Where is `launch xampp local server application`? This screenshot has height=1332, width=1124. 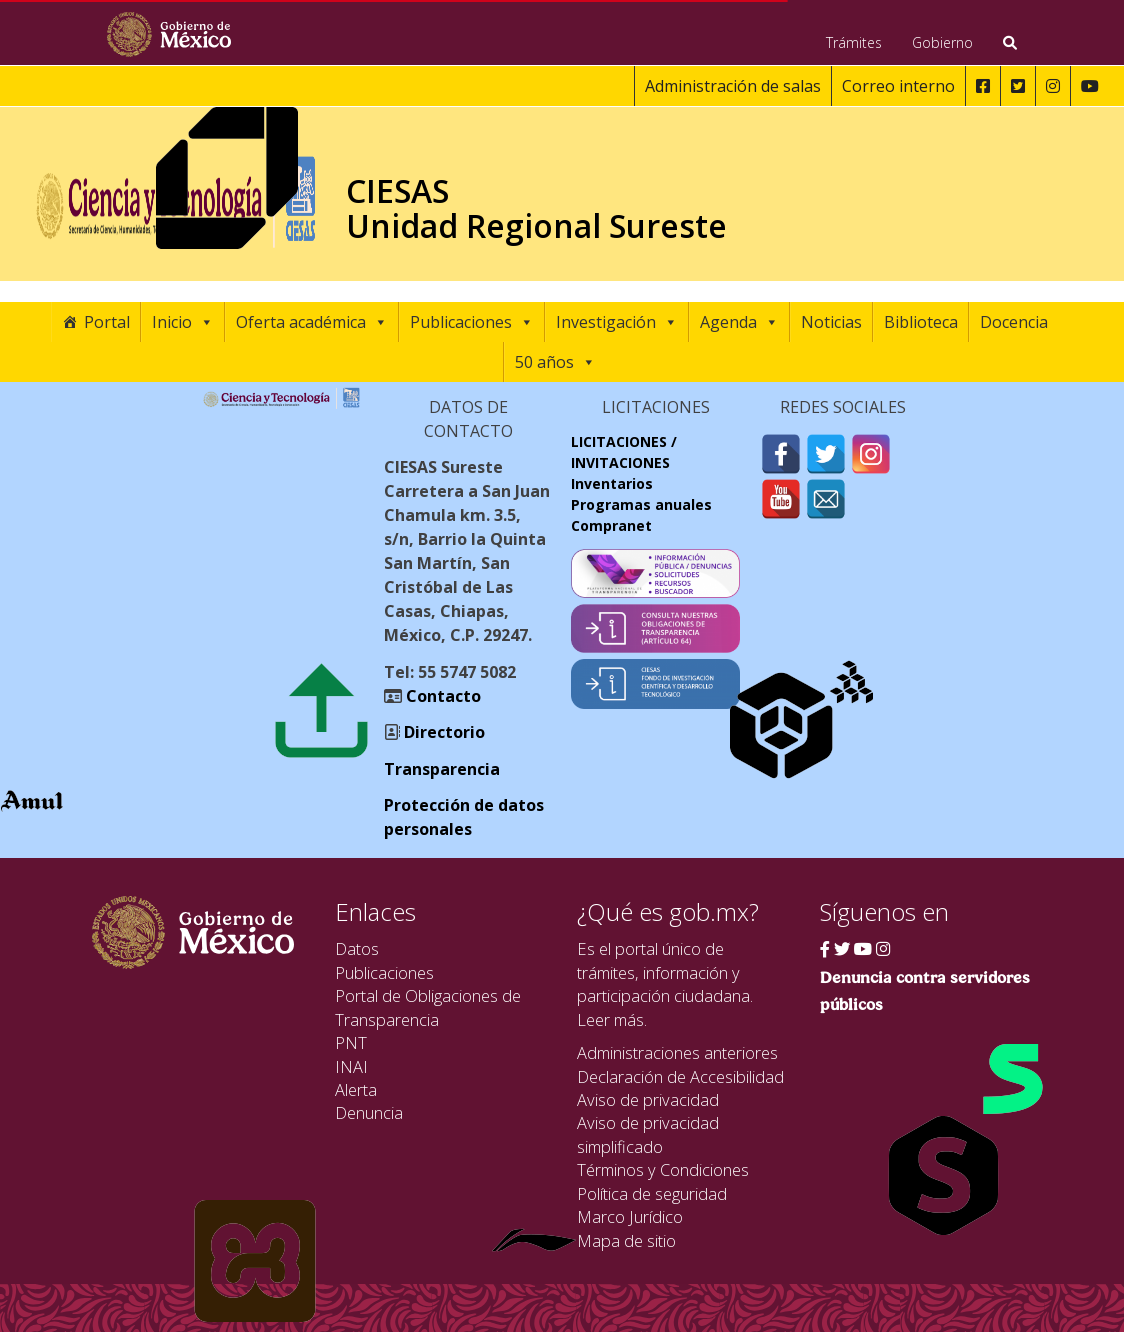 launch xampp local server application is located at coordinates (255, 1261).